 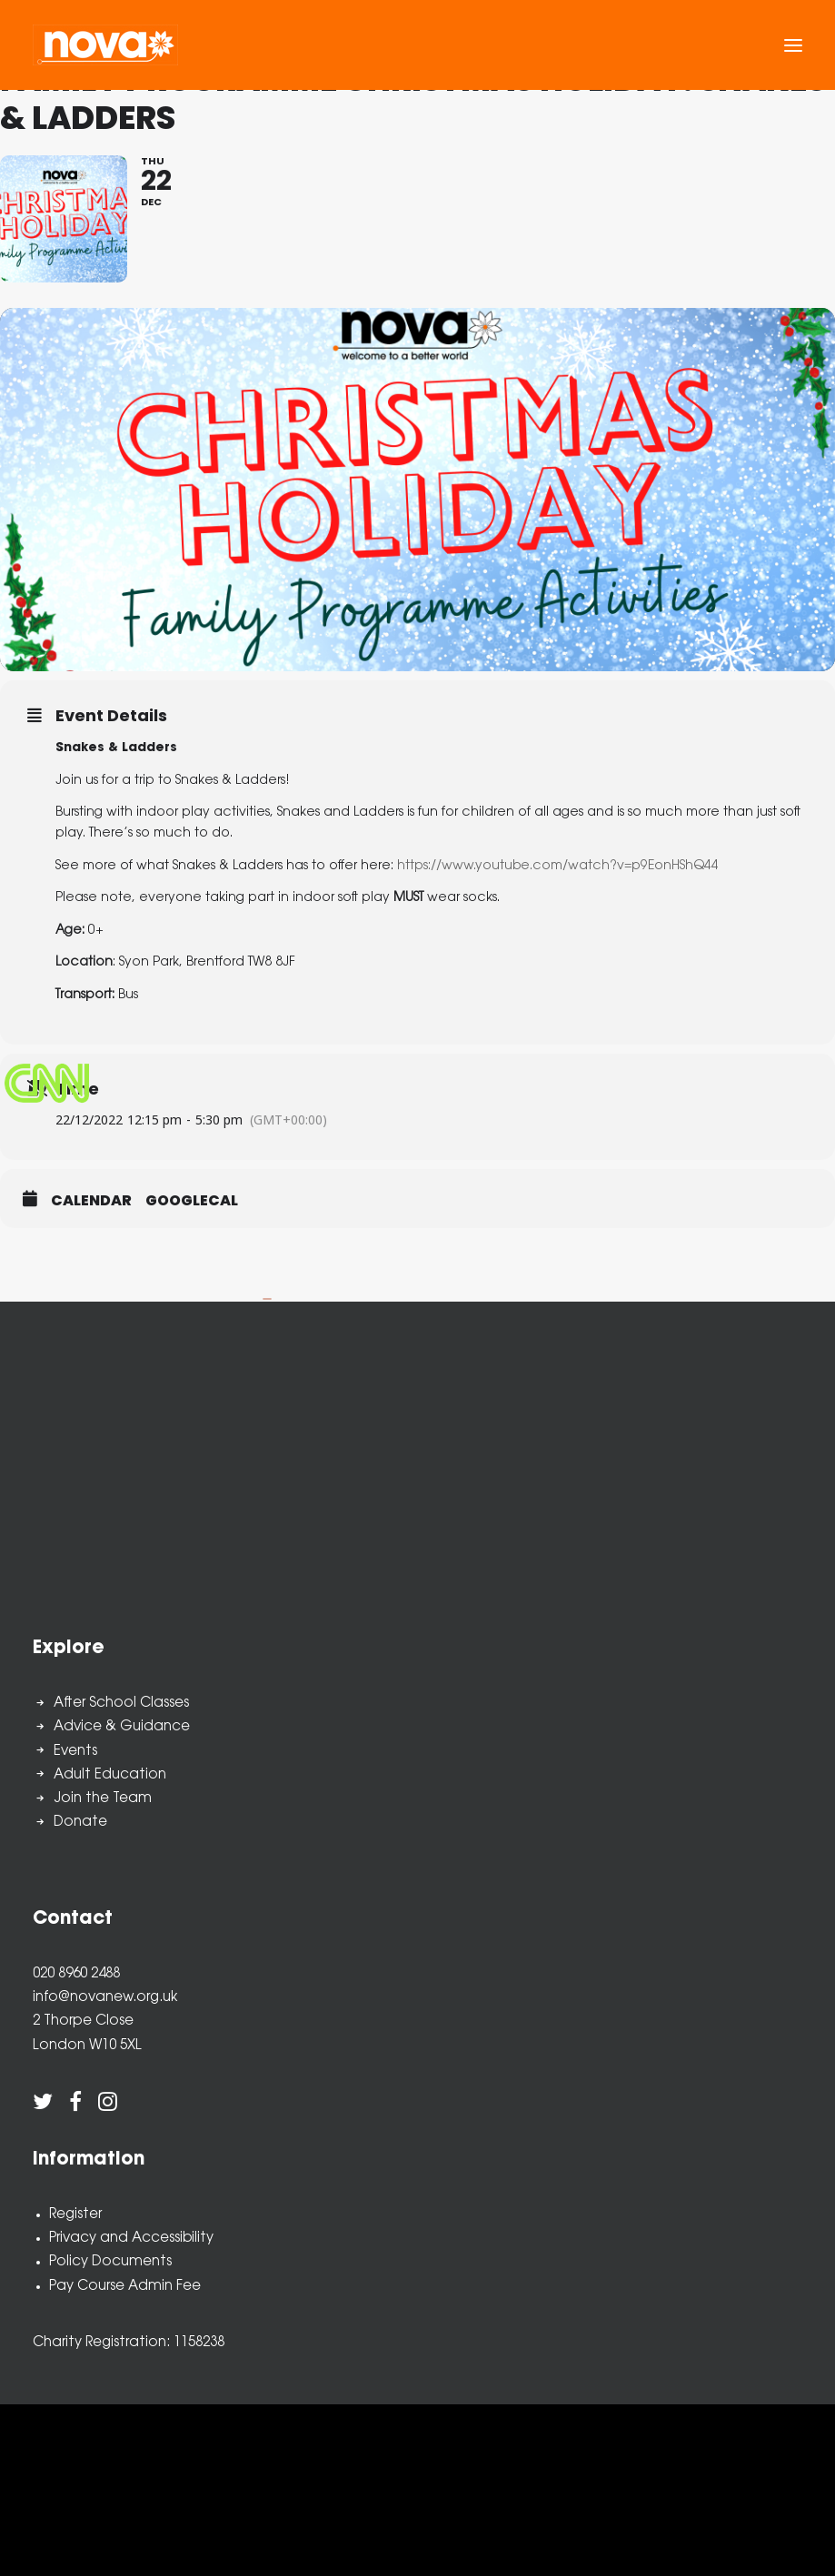 I want to click on open the CNN news app, so click(x=46, y=1083).